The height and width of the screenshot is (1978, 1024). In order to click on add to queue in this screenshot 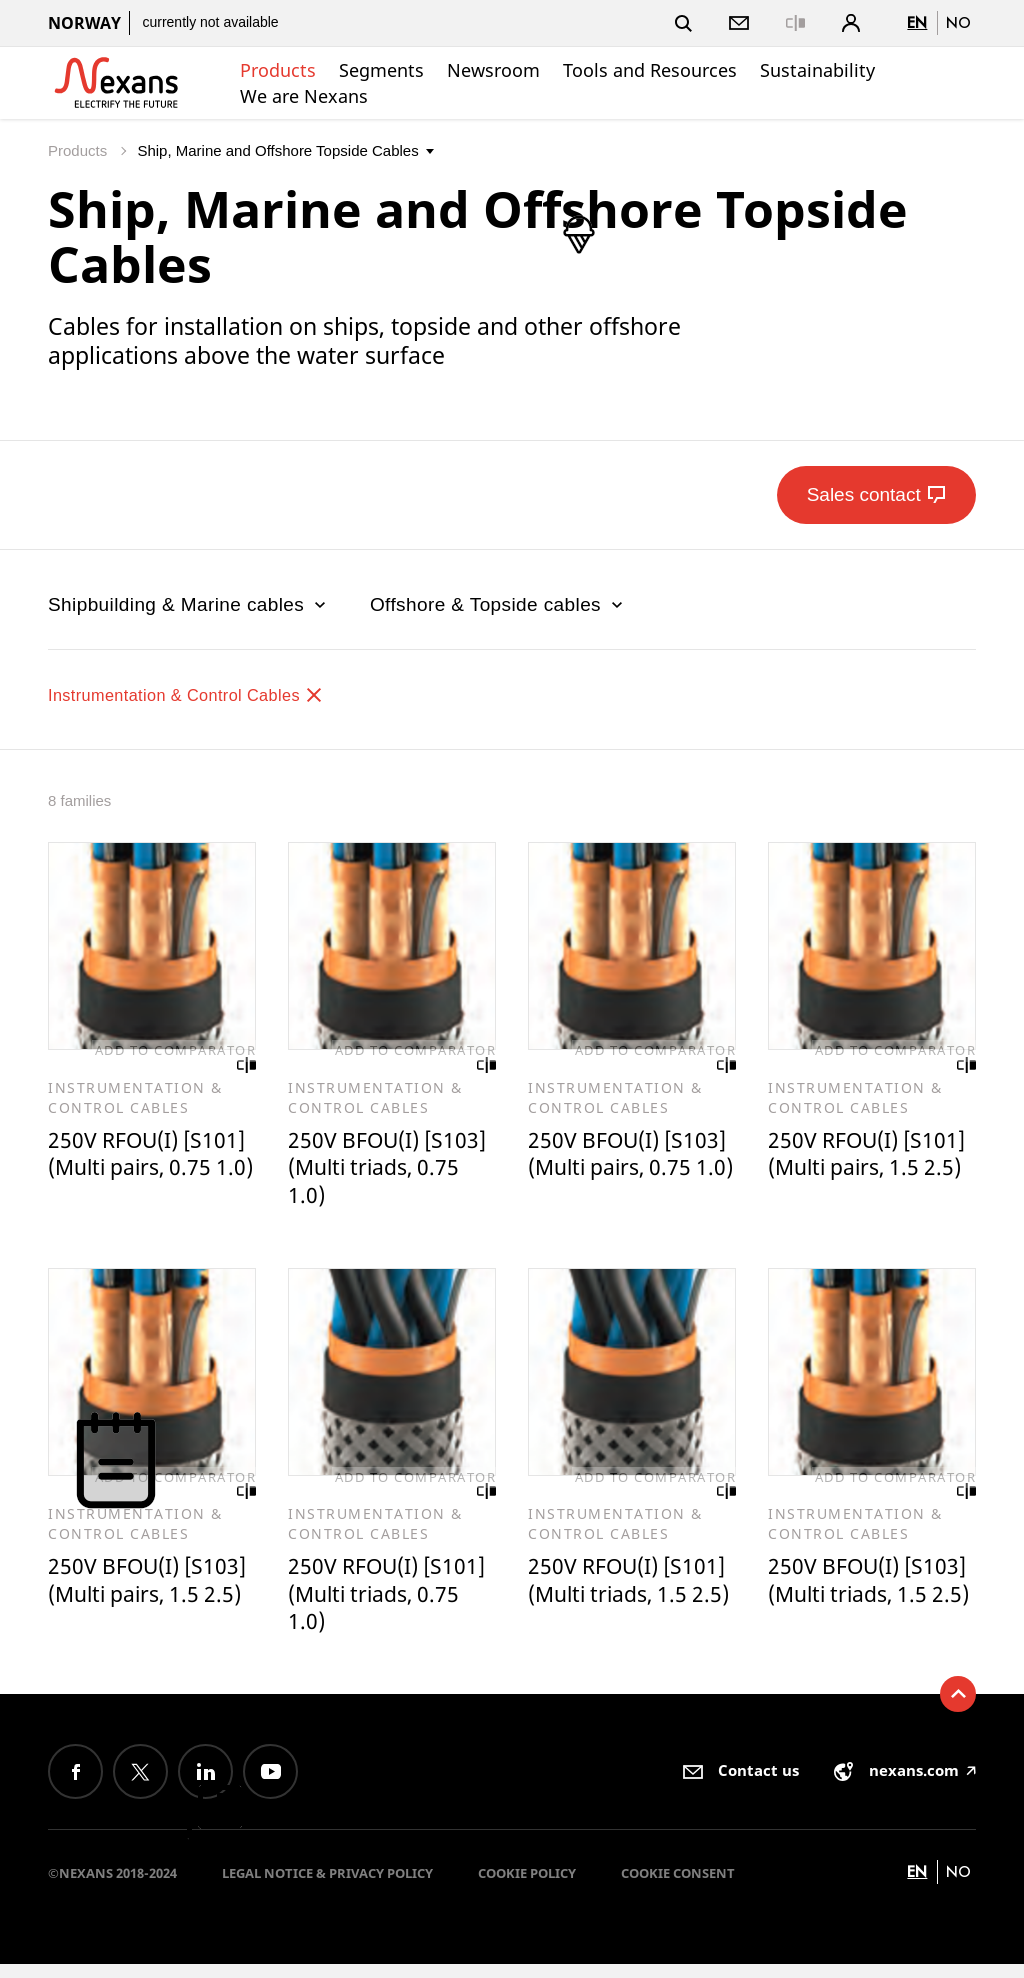, I will do `click(214, 1812)`.